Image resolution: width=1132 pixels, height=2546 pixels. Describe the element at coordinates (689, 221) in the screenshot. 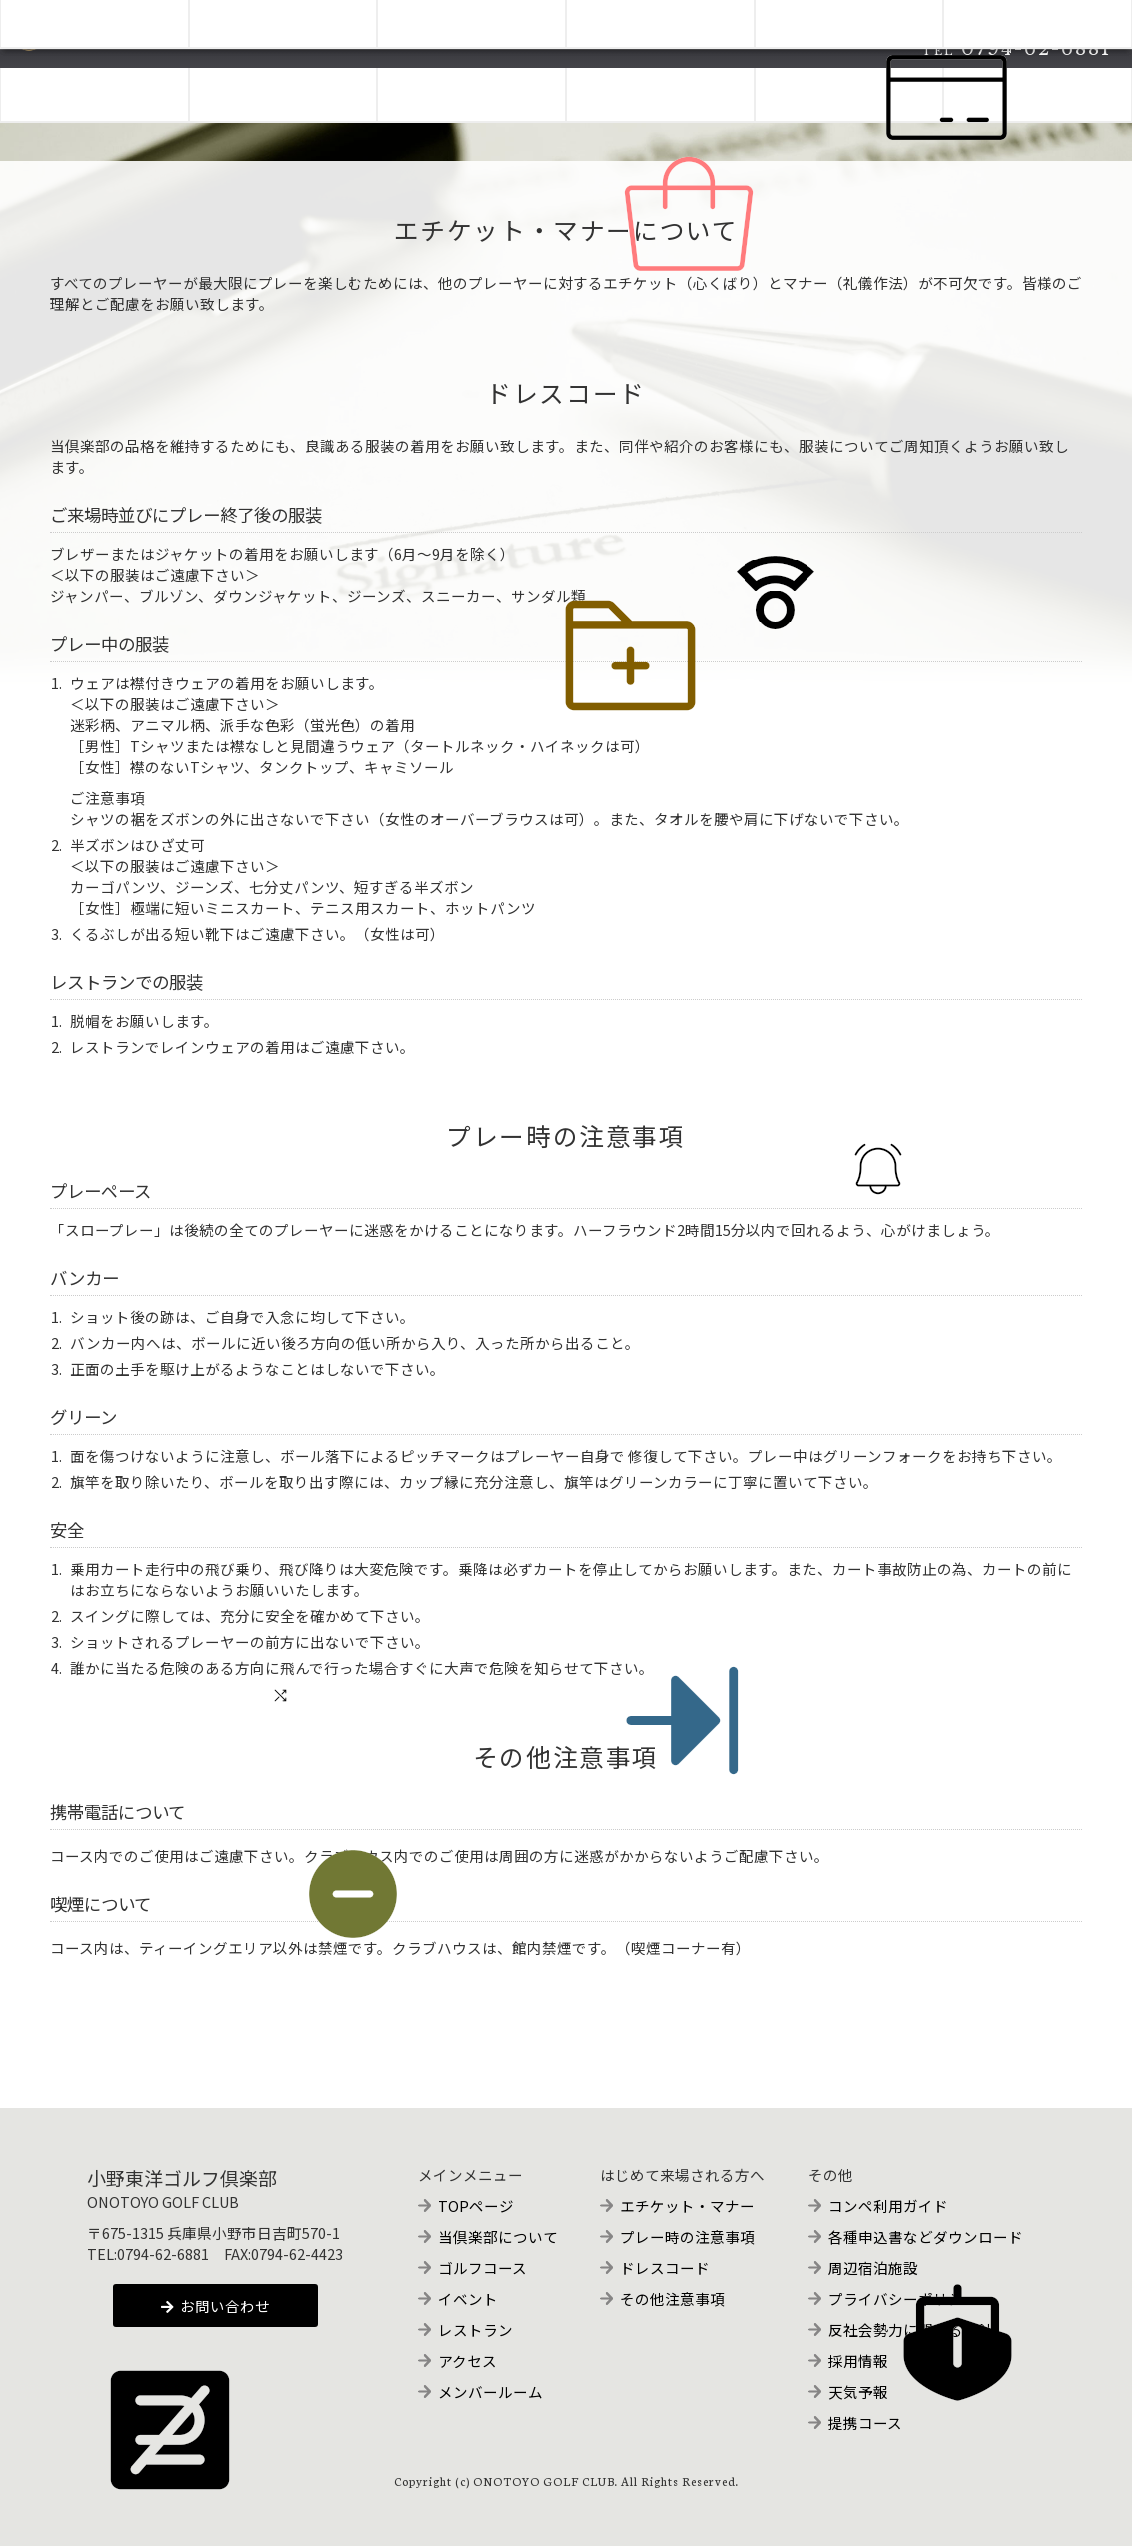

I see `view your shopping bag` at that location.